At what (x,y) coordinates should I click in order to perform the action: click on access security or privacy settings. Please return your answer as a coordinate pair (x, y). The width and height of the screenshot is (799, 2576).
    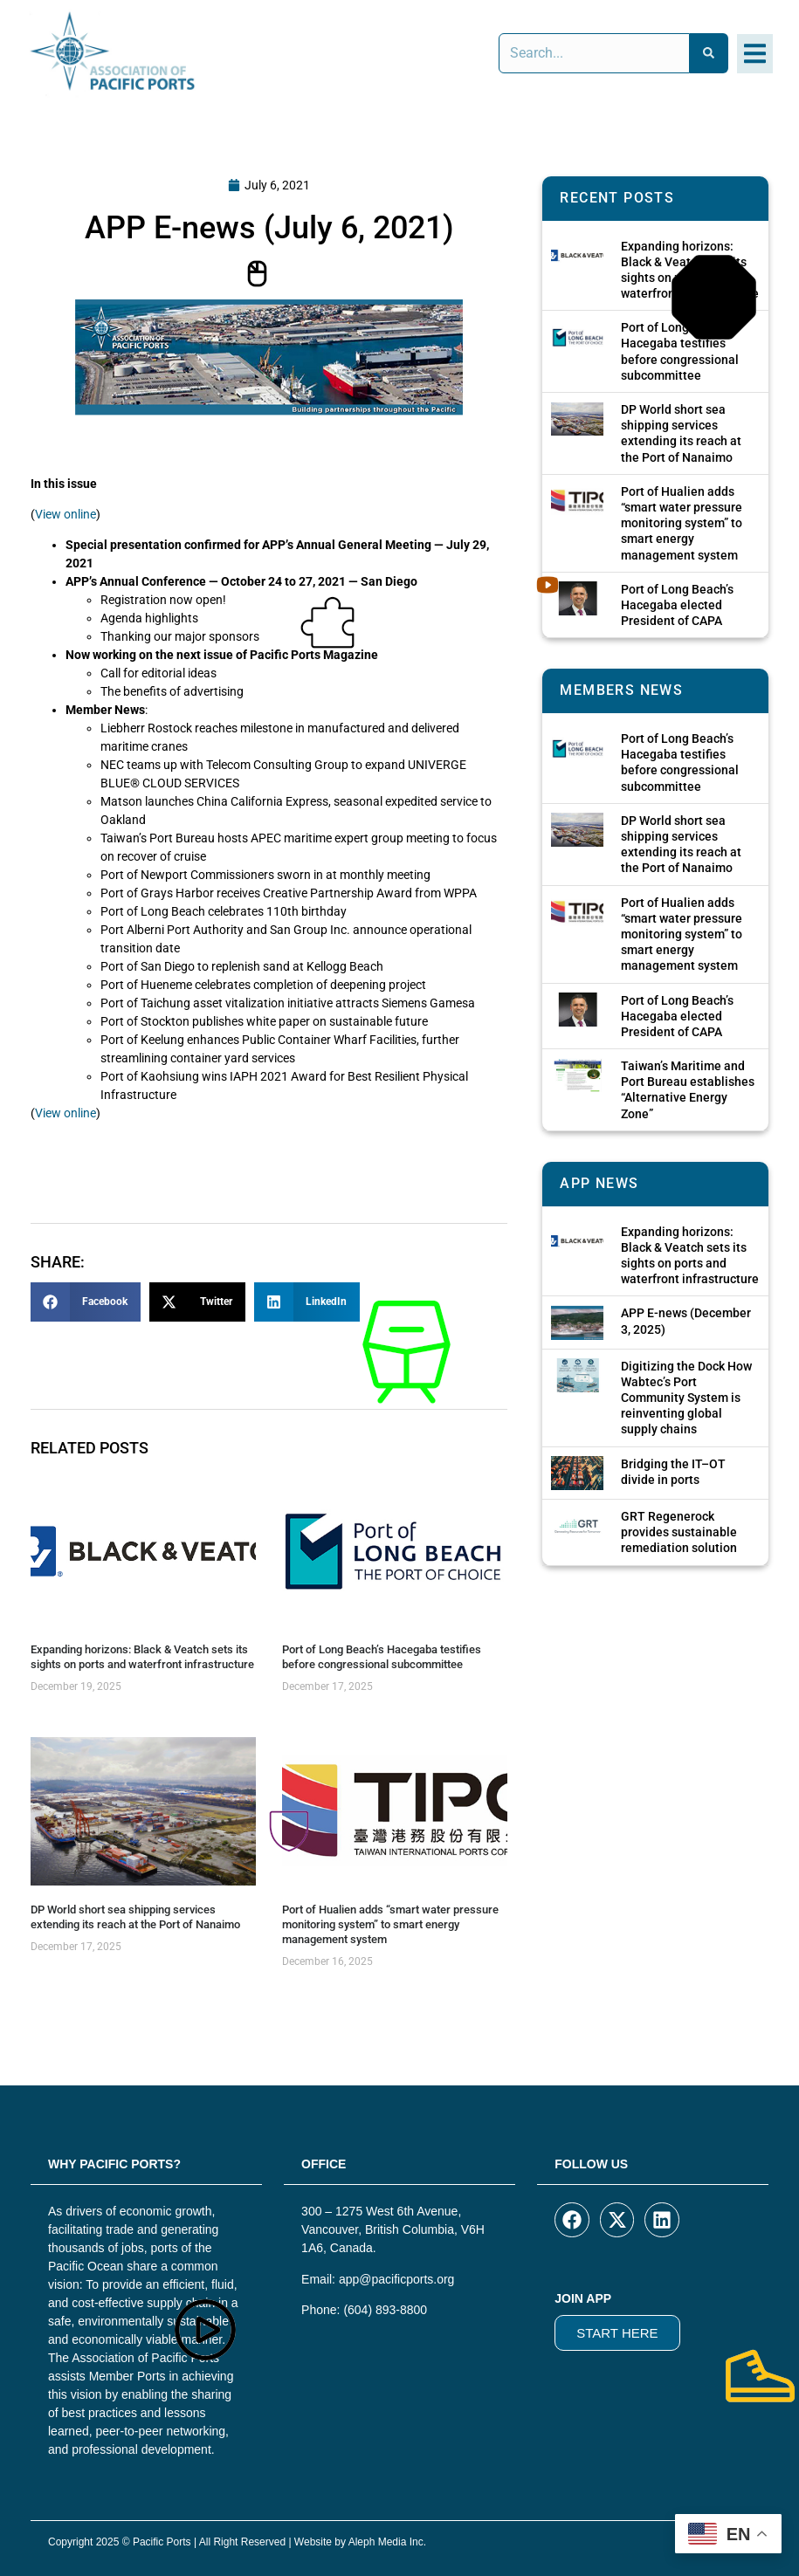
    Looking at the image, I should click on (289, 1829).